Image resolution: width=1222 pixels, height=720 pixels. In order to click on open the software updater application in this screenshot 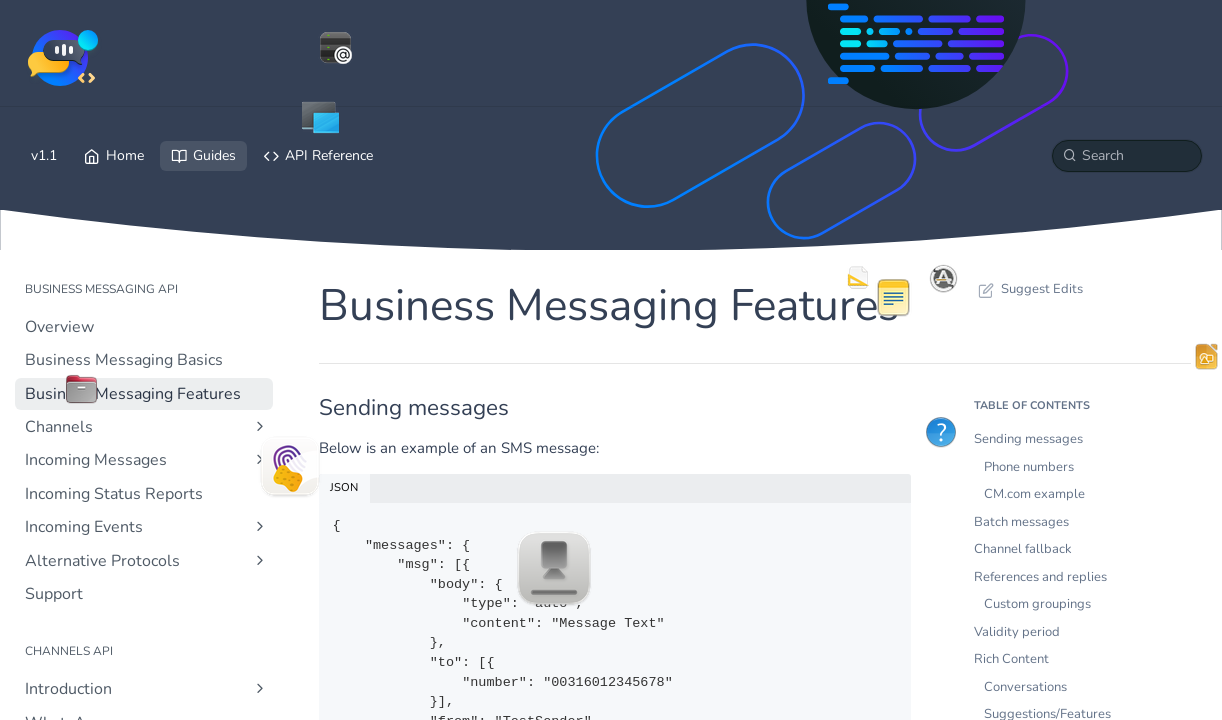, I will do `click(943, 278)`.